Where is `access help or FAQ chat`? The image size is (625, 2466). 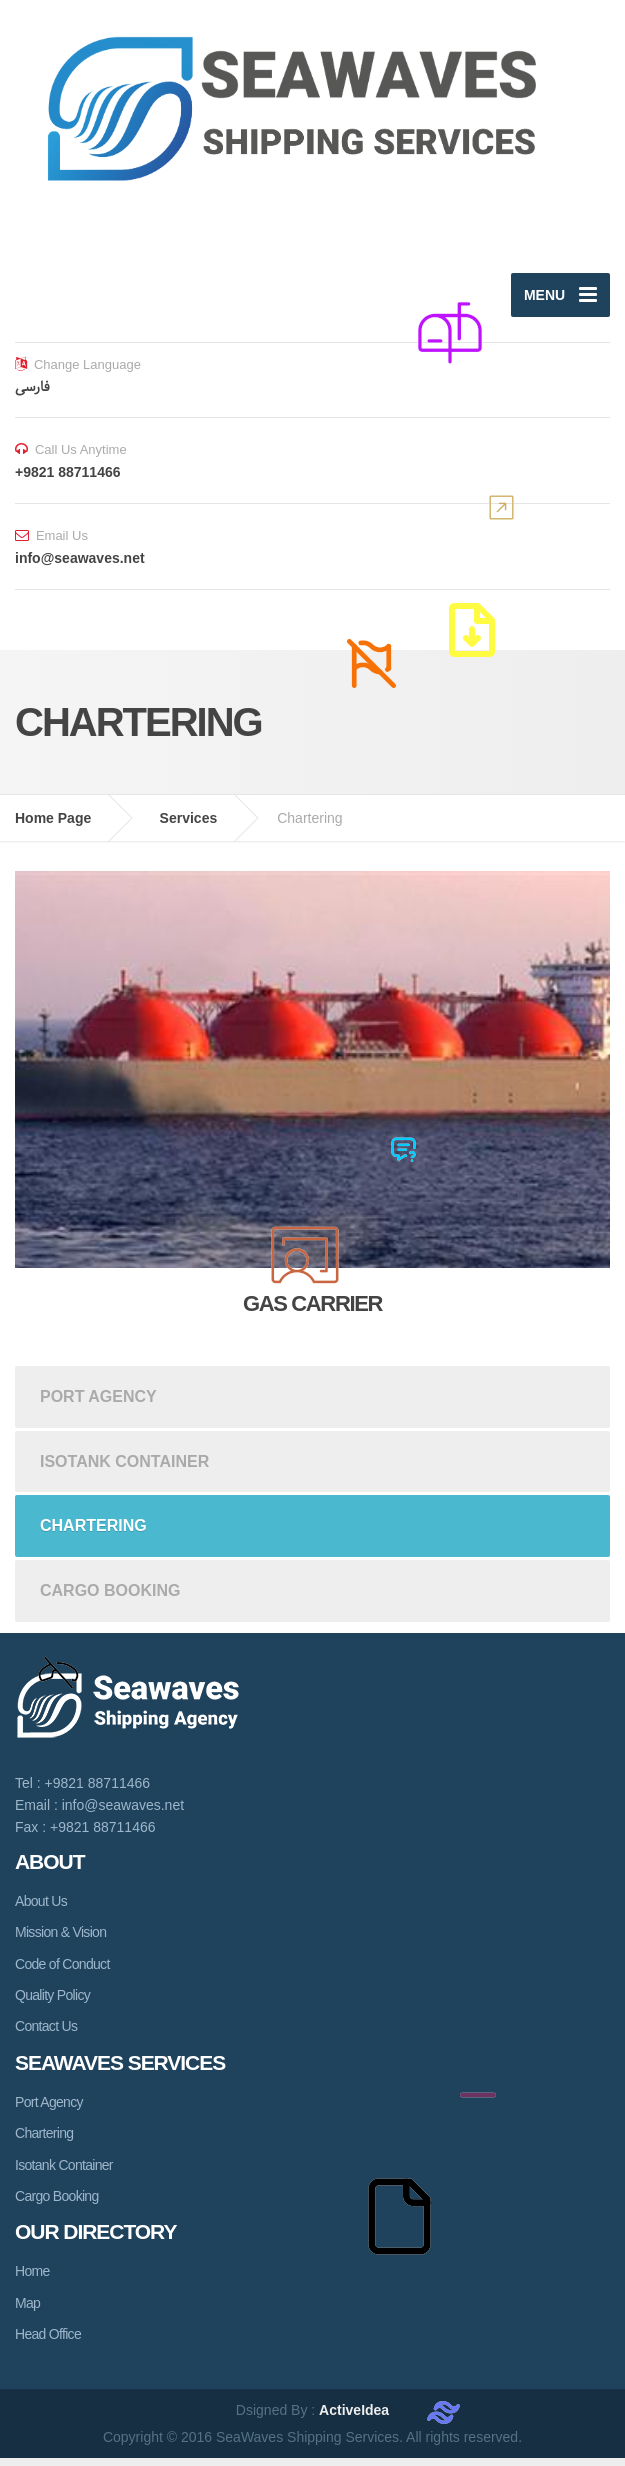 access help or FAQ chat is located at coordinates (403, 1148).